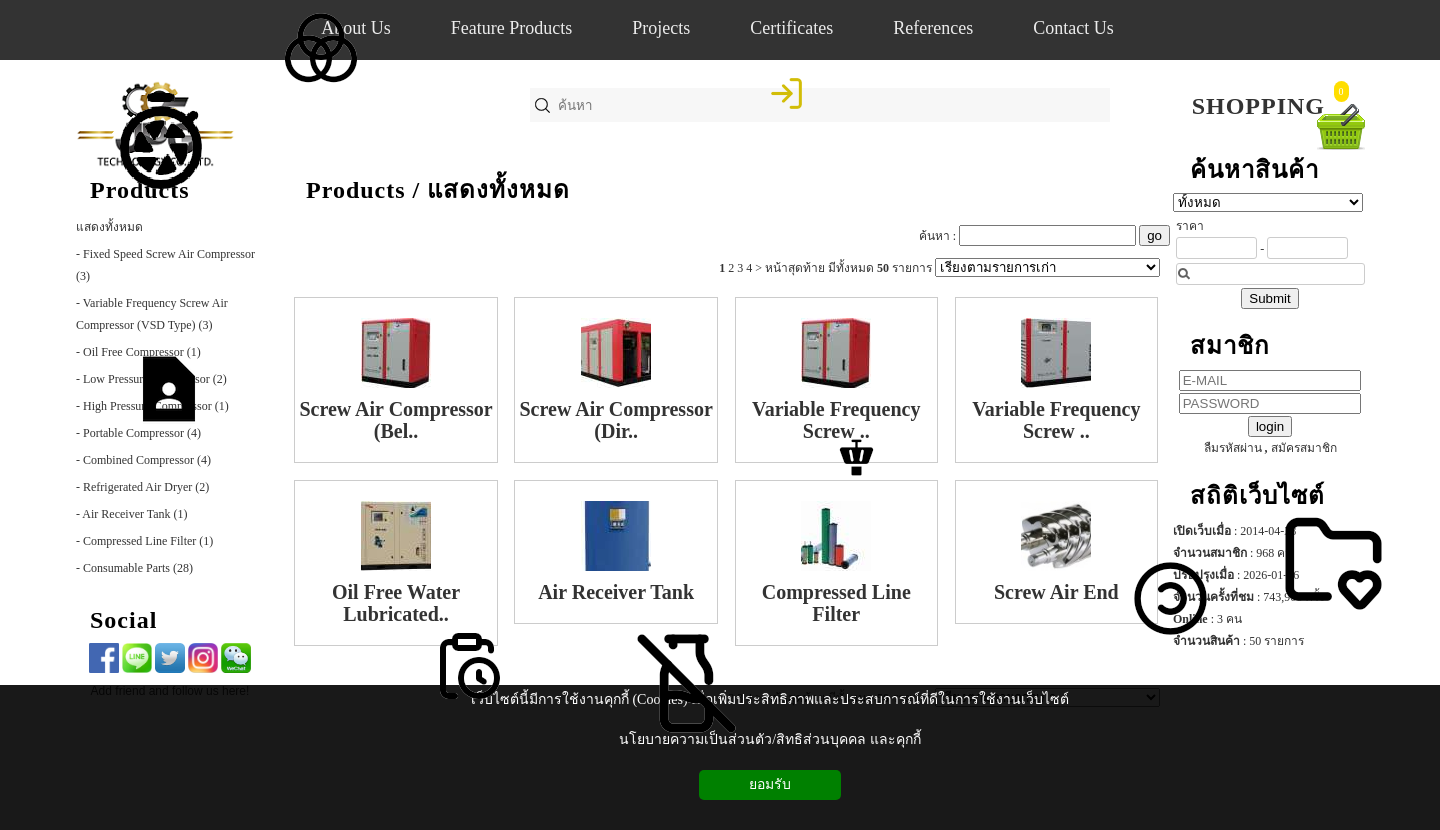 The height and width of the screenshot is (830, 1440). What do you see at coordinates (161, 143) in the screenshot?
I see `adjust camera shutter speed settings` at bounding box center [161, 143].